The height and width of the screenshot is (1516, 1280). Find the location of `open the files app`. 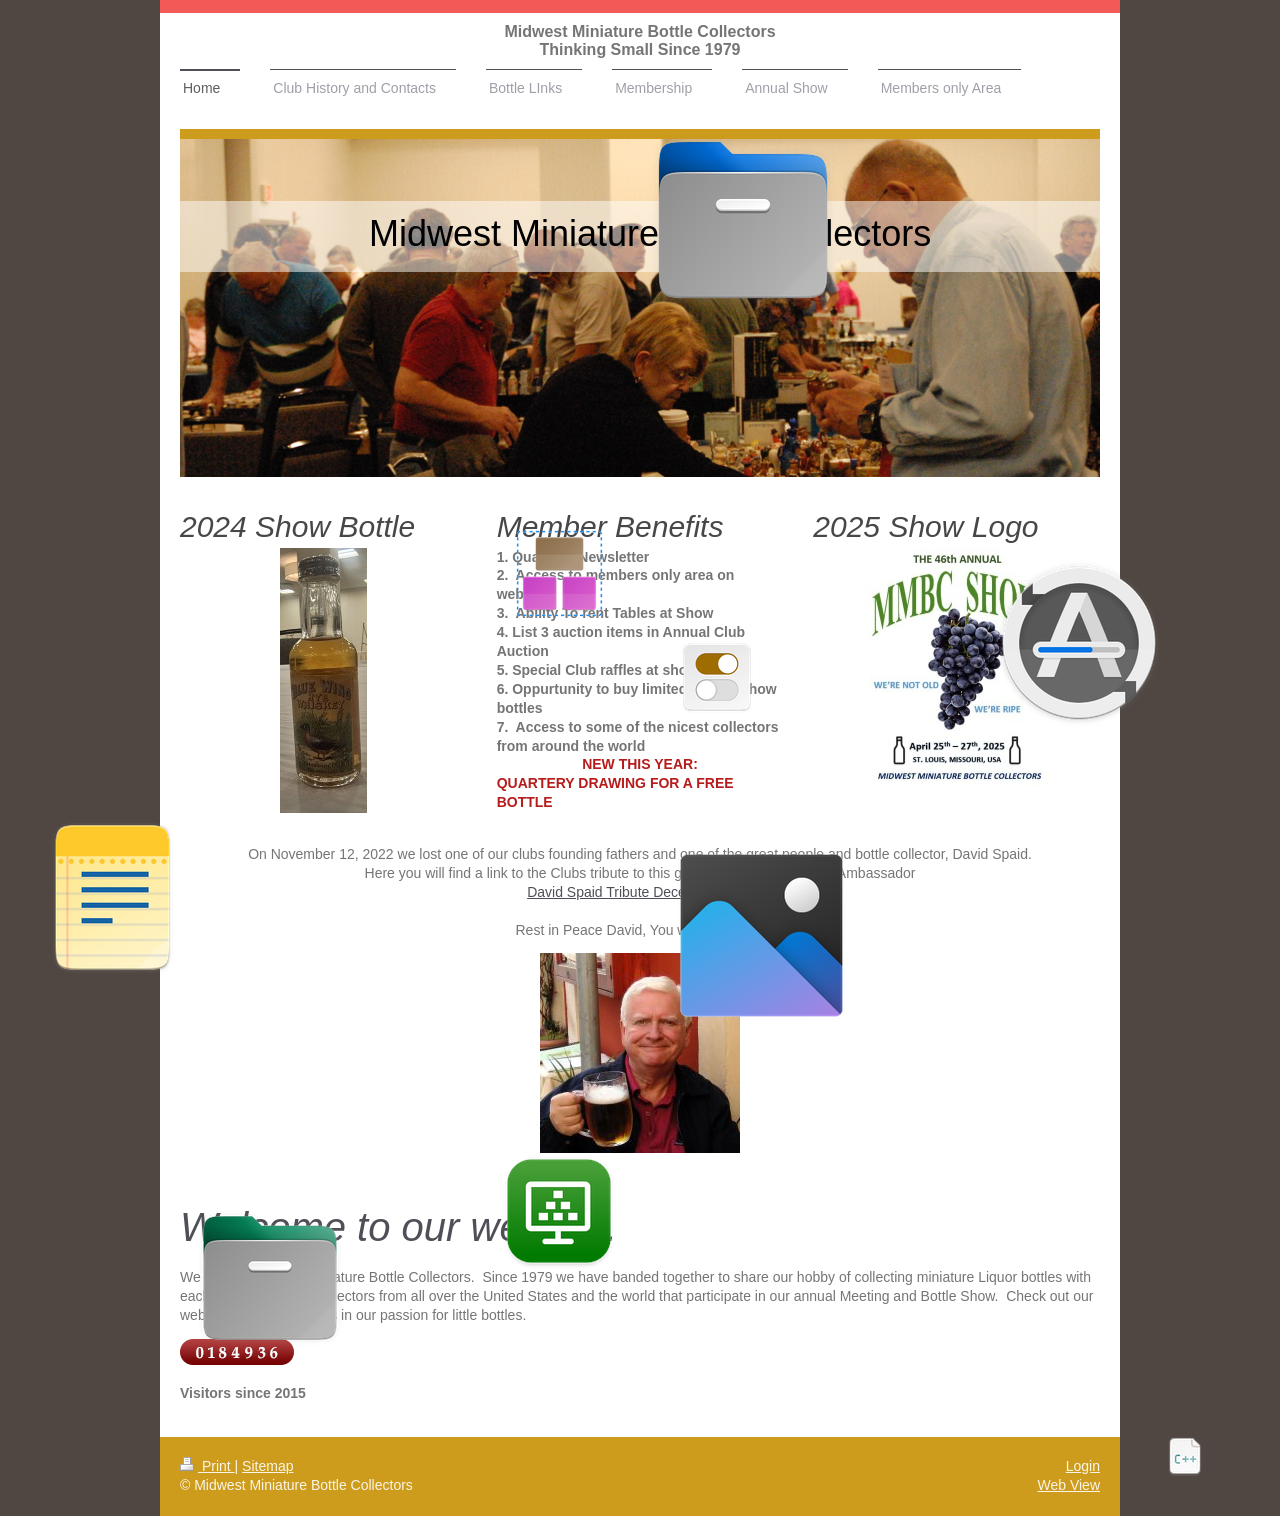

open the files app is located at coordinates (743, 220).